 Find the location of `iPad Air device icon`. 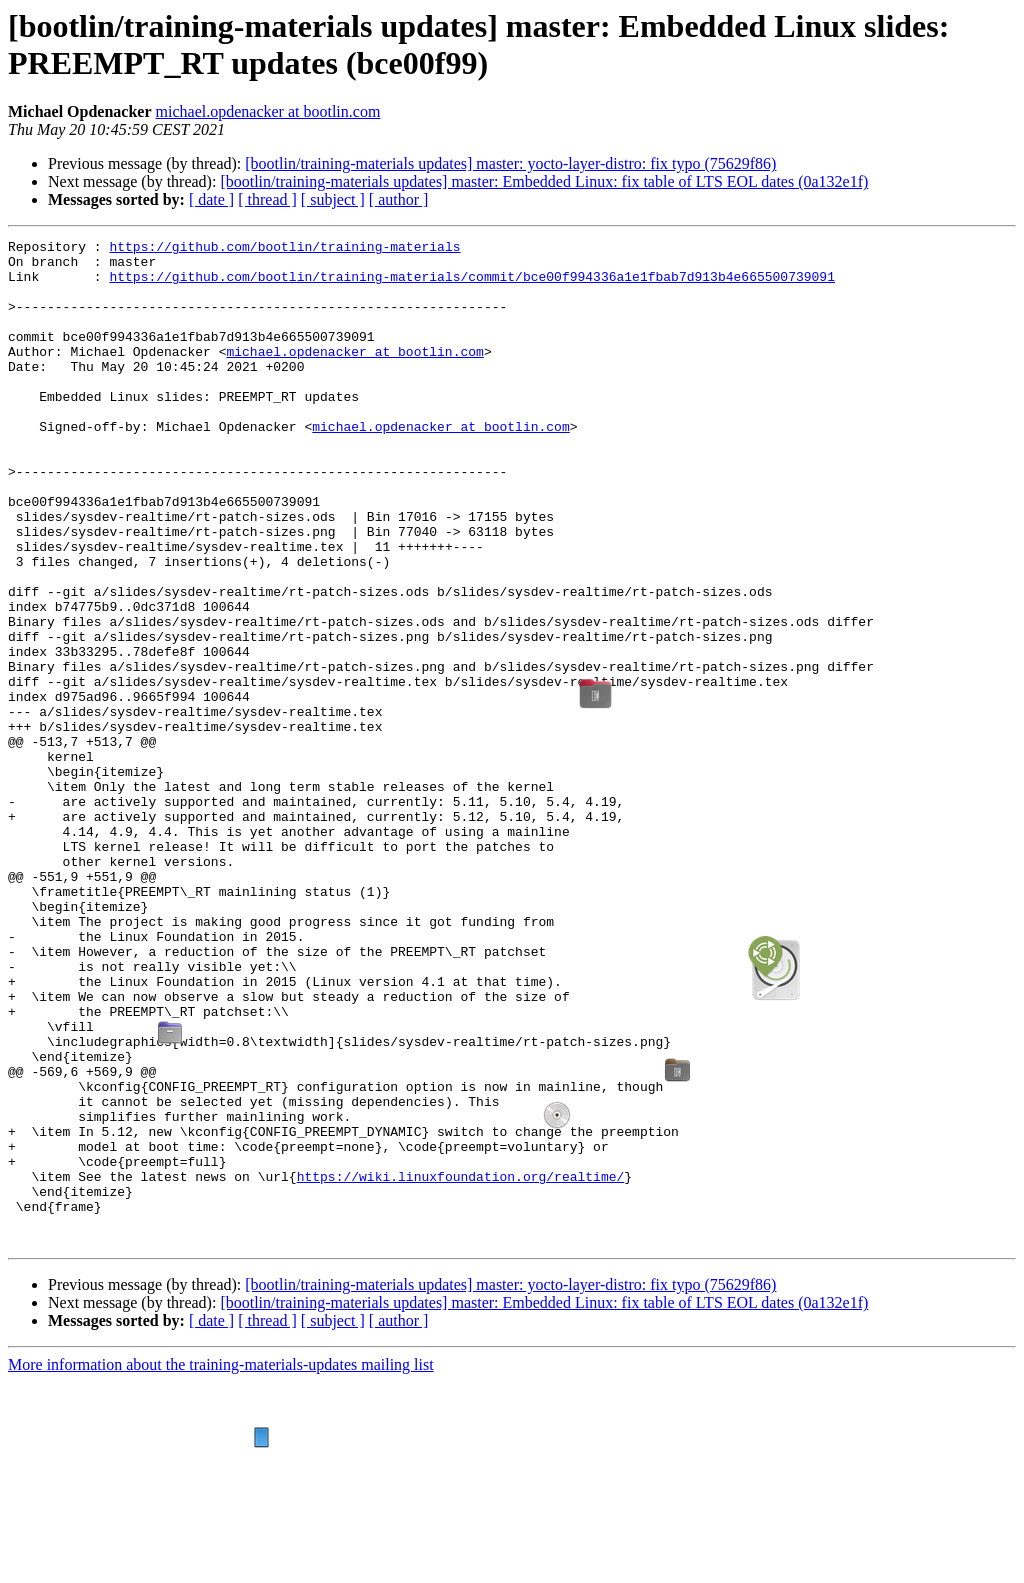

iPad Air device icon is located at coordinates (261, 1437).